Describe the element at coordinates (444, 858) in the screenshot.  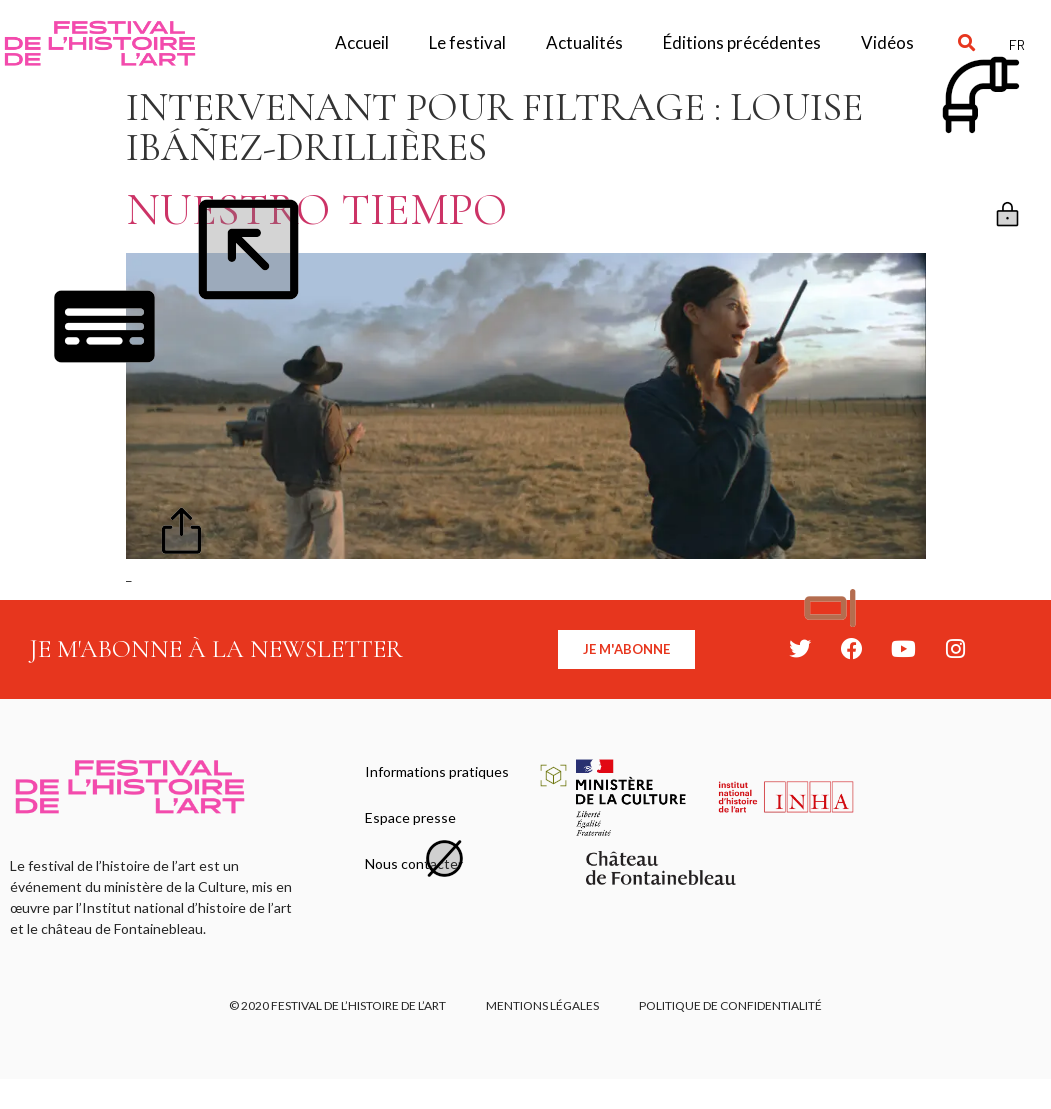
I see `indicates an empty or null state` at that location.